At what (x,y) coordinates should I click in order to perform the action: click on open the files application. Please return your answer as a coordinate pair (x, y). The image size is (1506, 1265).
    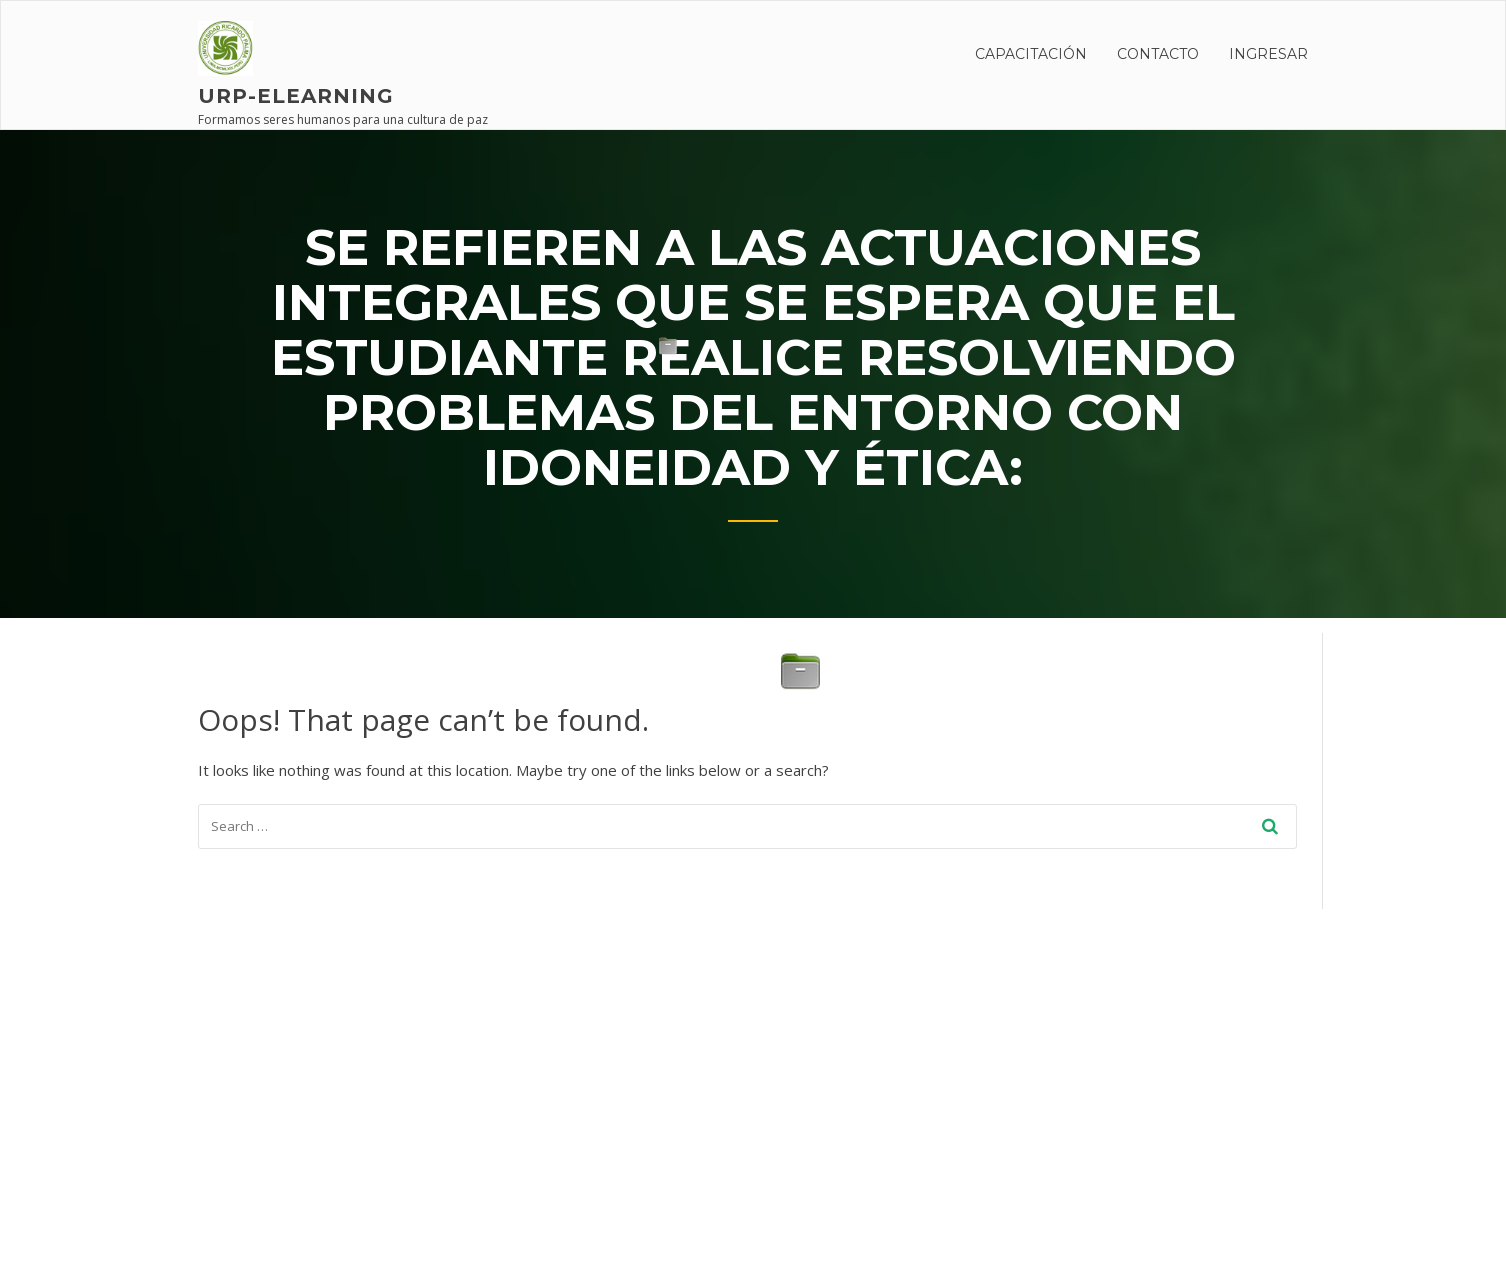
    Looking at the image, I should click on (668, 346).